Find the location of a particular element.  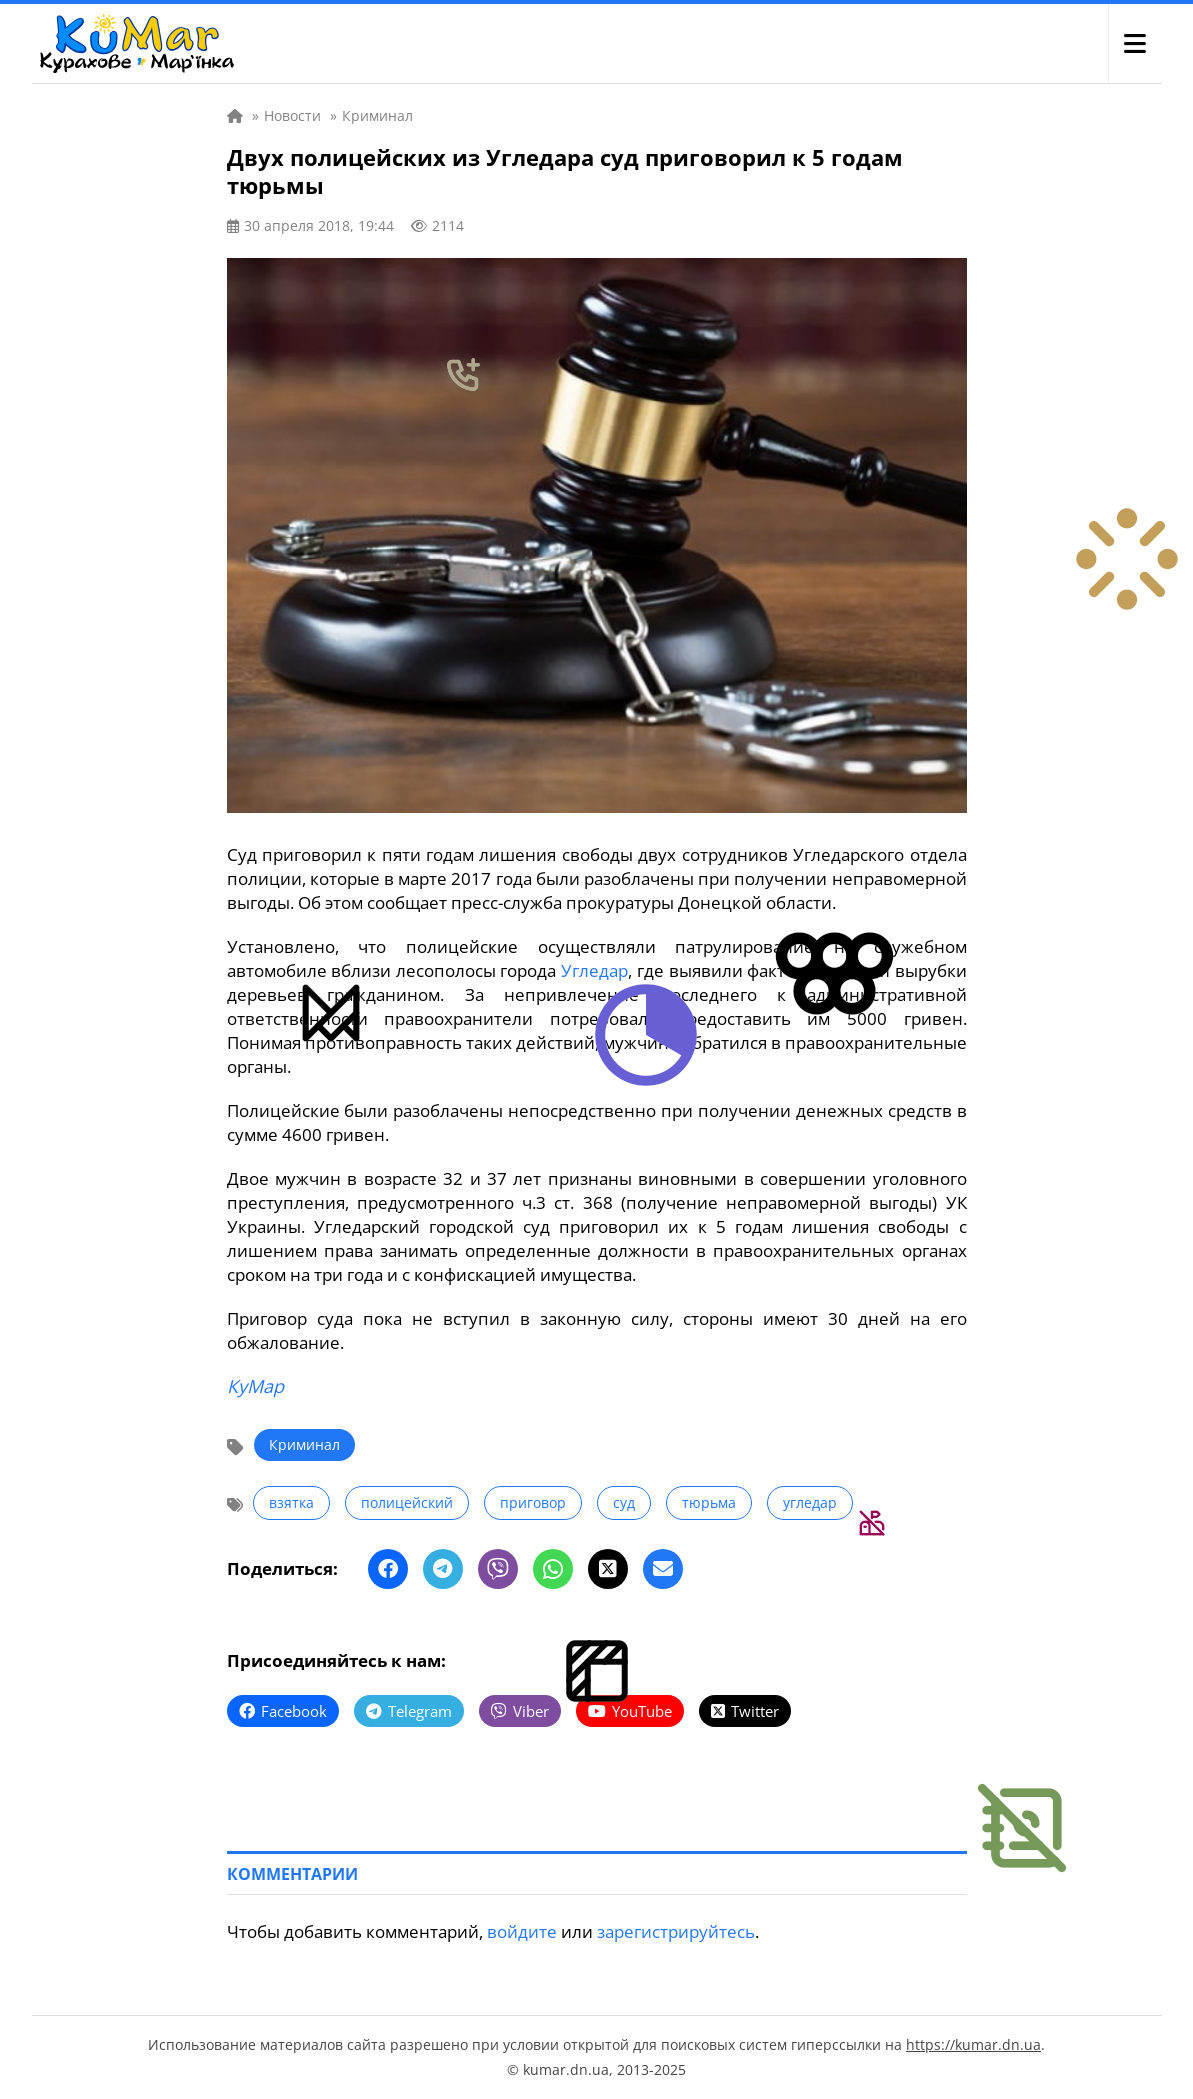

framer motion library logo is located at coordinates (331, 1013).